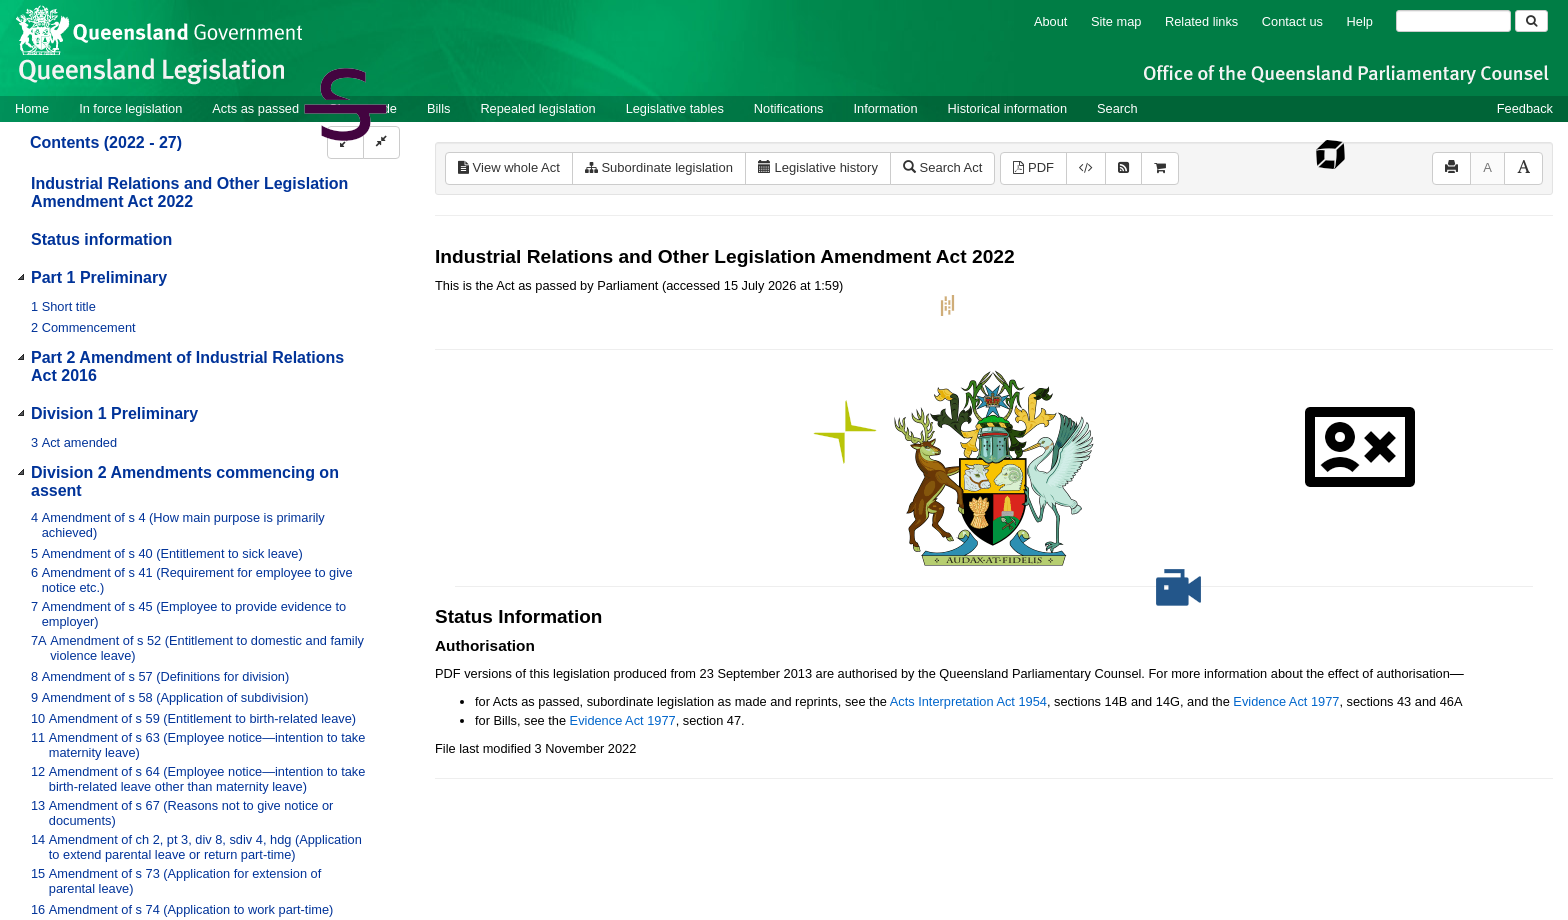  What do you see at coordinates (845, 432) in the screenshot?
I see `polestar electric vehicle brand logo` at bounding box center [845, 432].